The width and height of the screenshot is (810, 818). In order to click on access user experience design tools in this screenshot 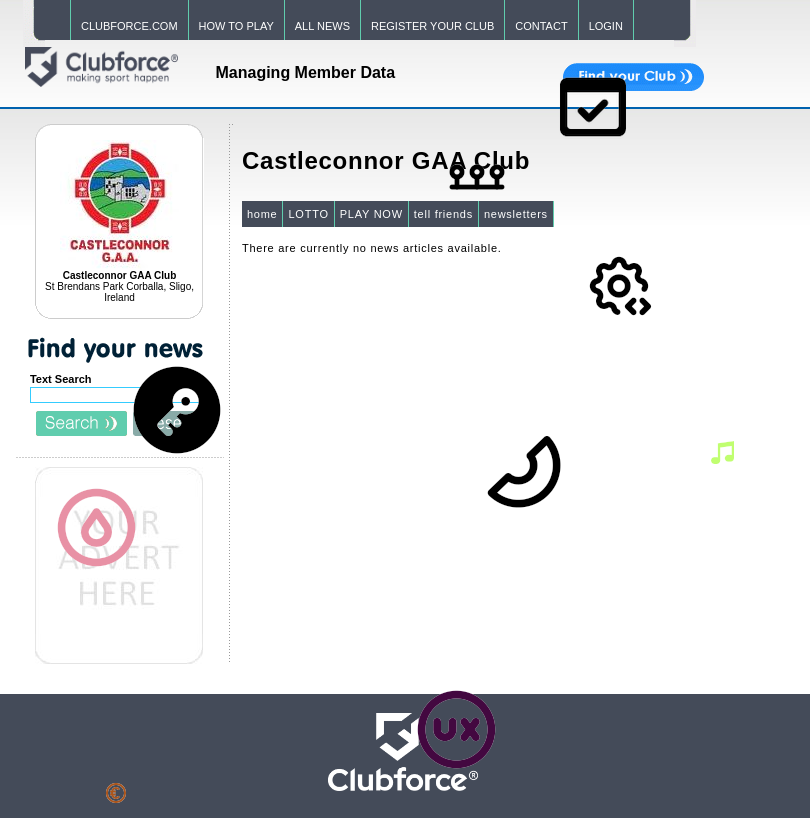, I will do `click(456, 729)`.